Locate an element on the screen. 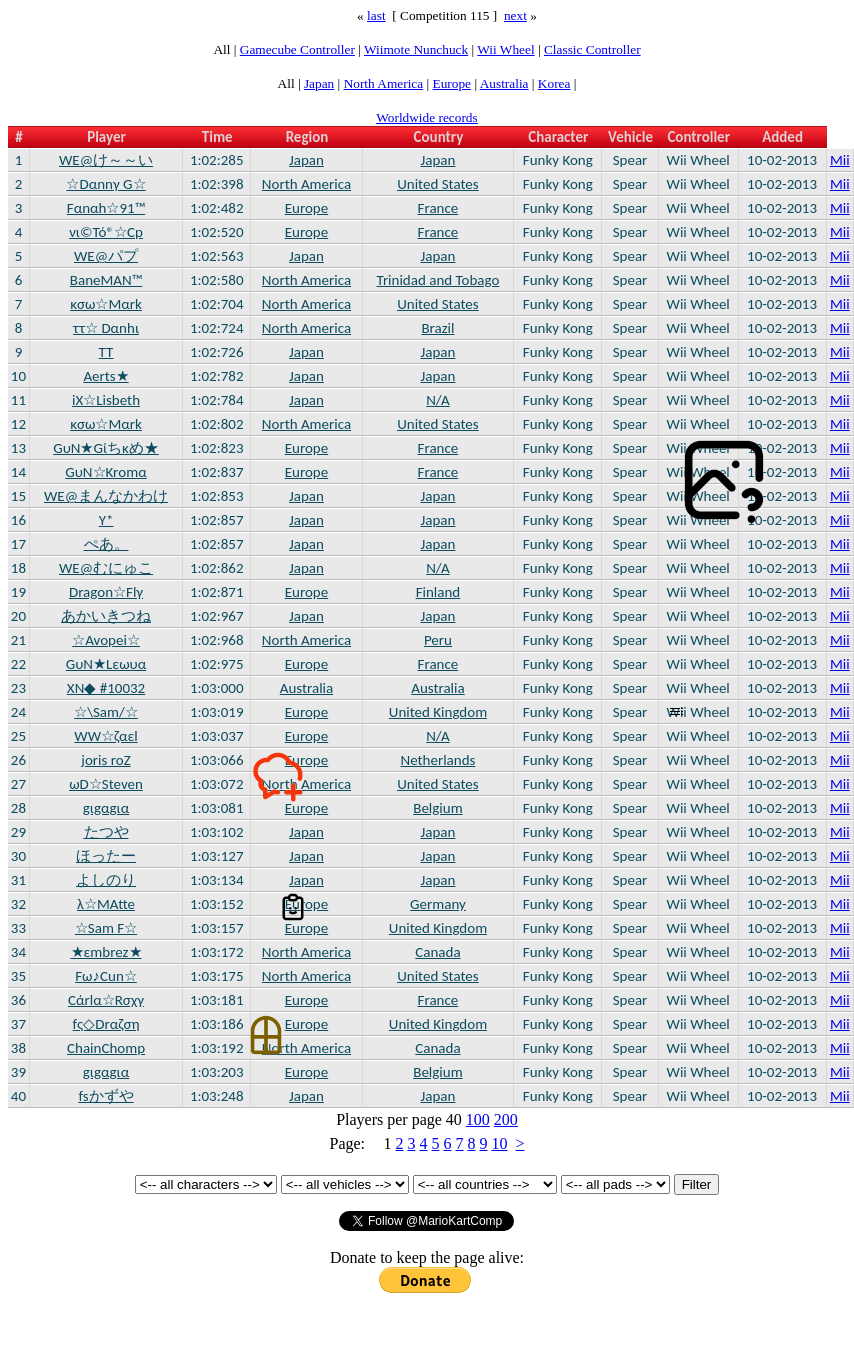 The height and width of the screenshot is (1346, 854). start a new conversation is located at coordinates (277, 776).